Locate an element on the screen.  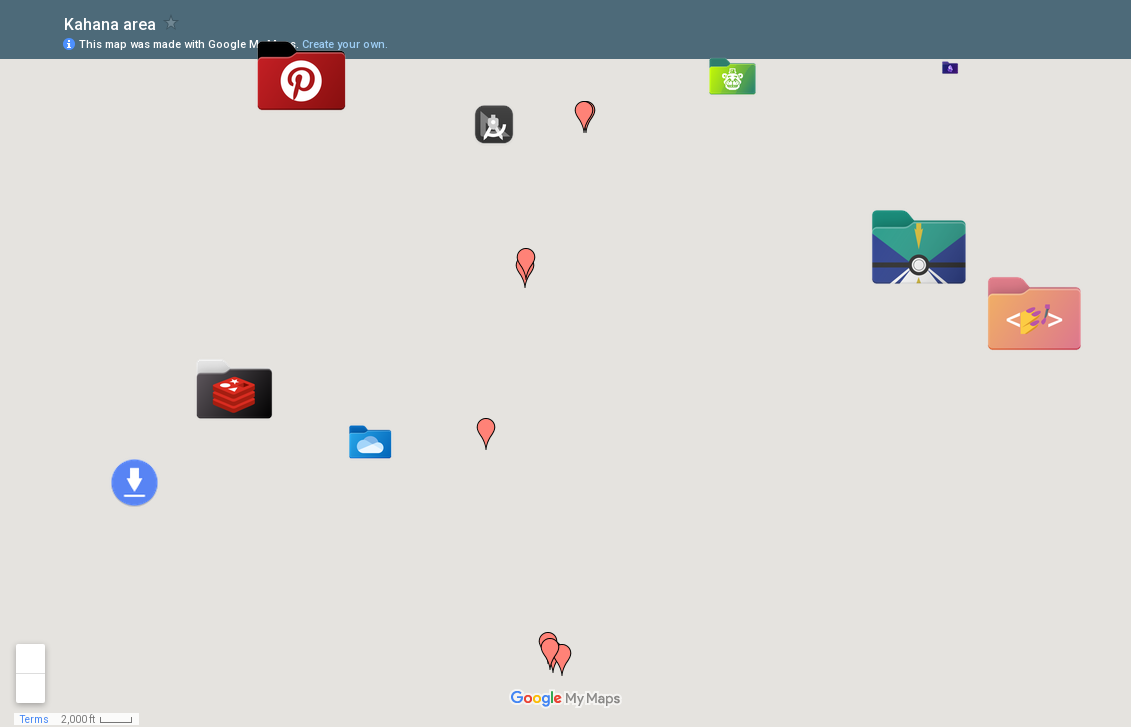
open your Game Jolt games folder is located at coordinates (732, 77).